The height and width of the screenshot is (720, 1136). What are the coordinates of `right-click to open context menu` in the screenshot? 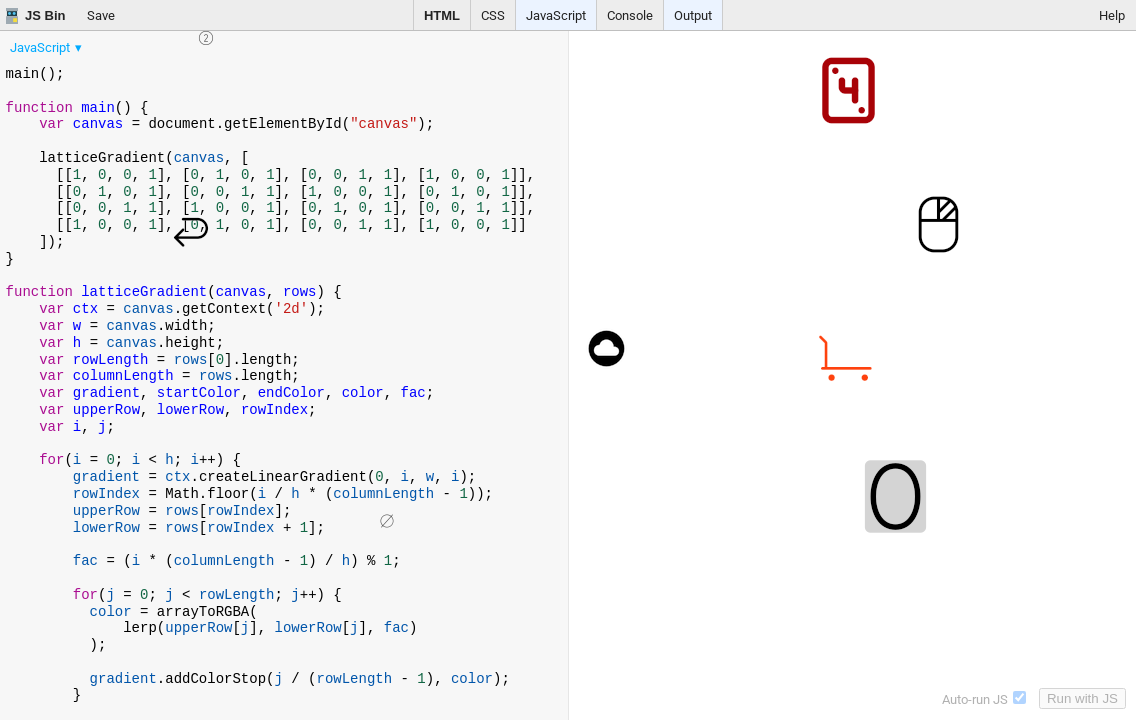 It's located at (938, 224).